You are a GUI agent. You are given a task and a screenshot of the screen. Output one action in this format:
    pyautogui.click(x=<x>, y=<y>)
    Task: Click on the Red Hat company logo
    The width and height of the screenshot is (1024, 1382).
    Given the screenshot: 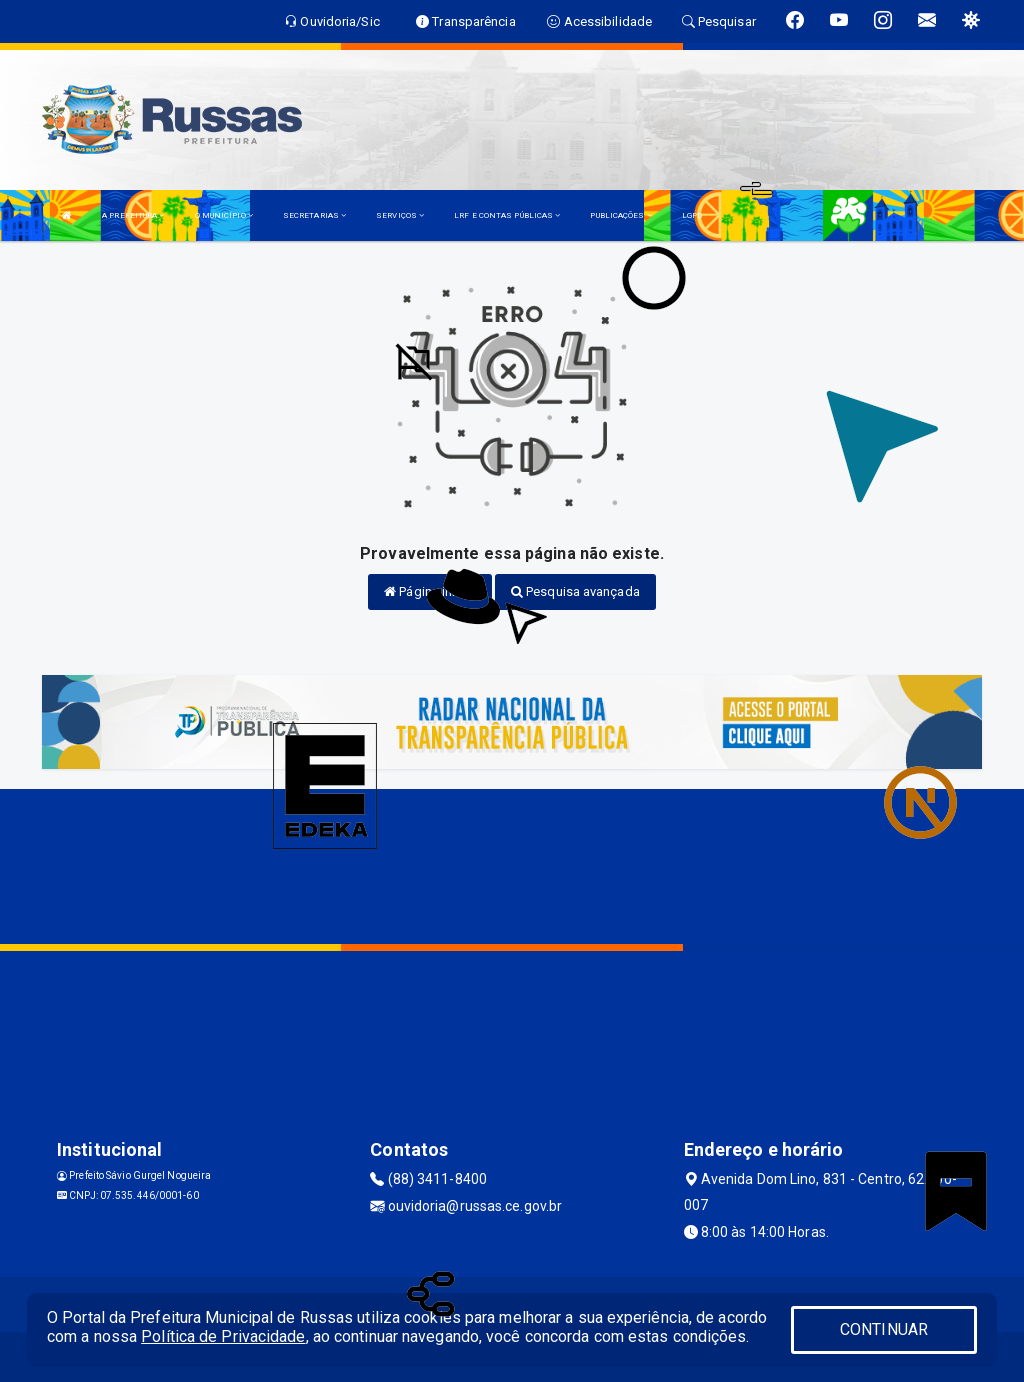 What is the action you would take?
    pyautogui.click(x=463, y=596)
    